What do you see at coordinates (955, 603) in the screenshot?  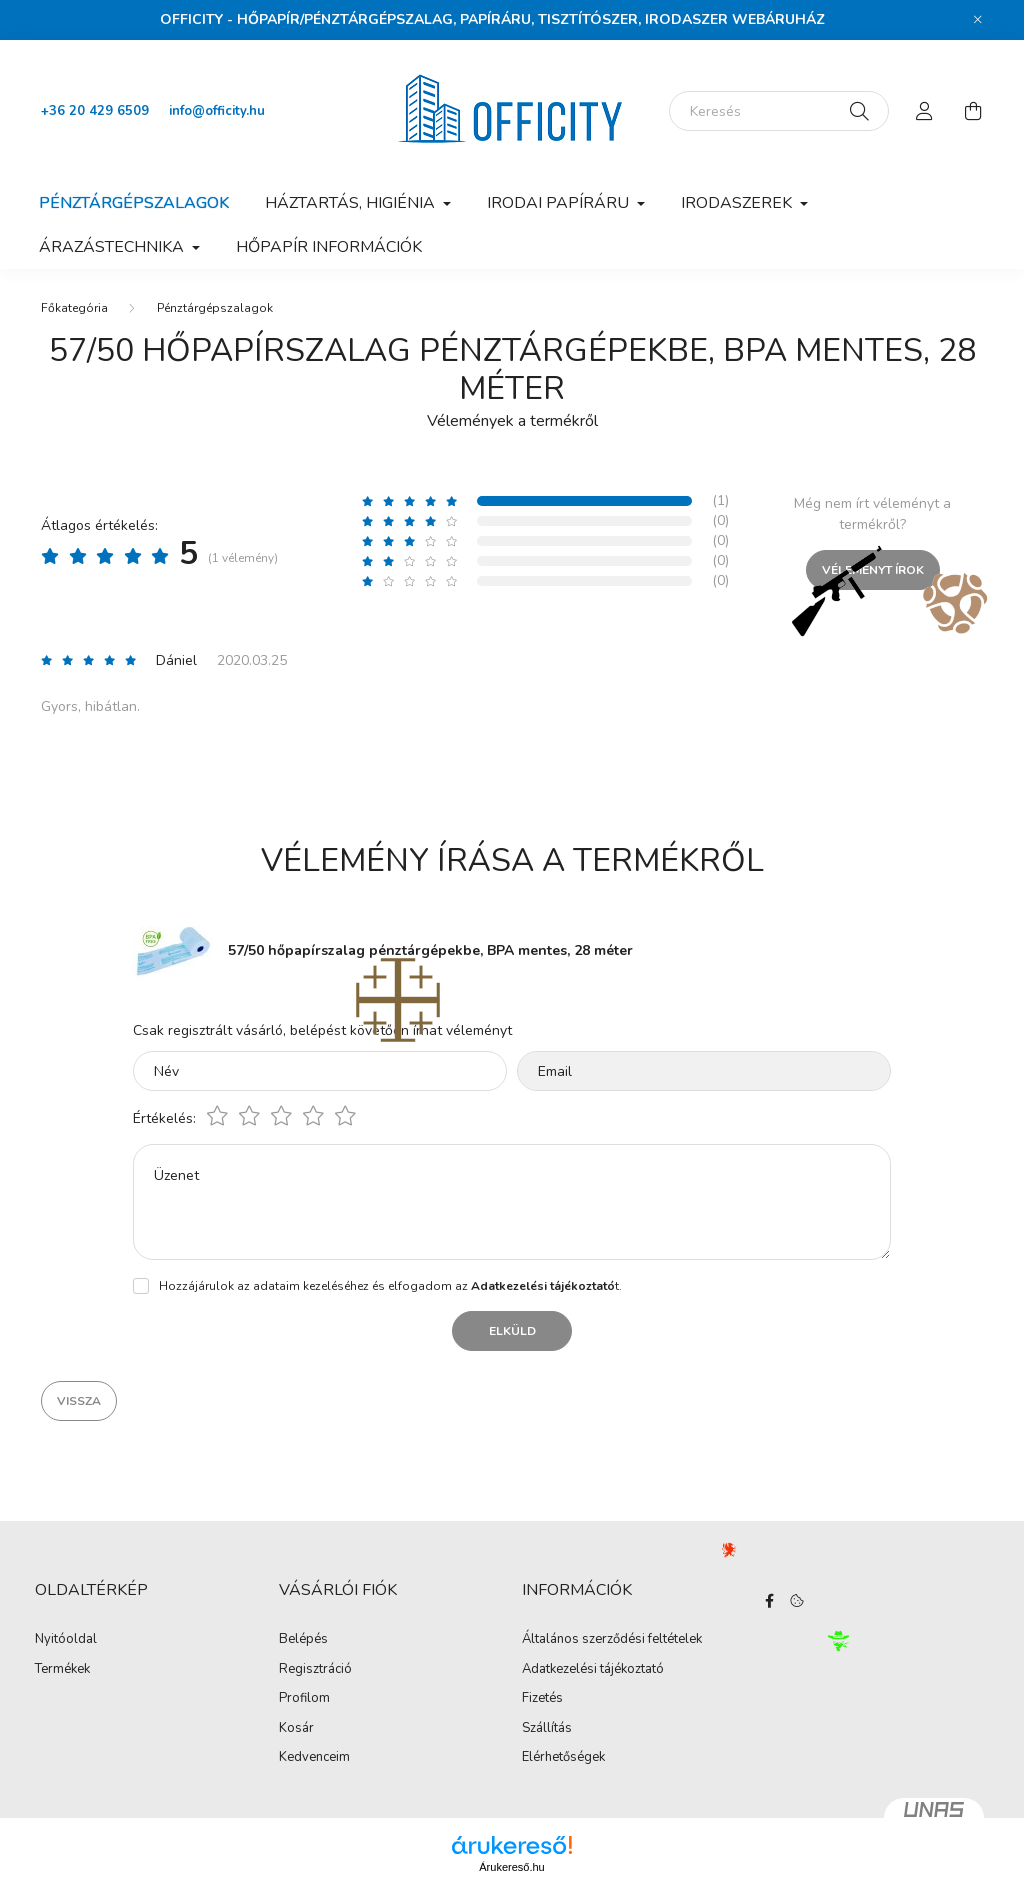 I see `indicates a multi-attack or combo ability in a game` at bounding box center [955, 603].